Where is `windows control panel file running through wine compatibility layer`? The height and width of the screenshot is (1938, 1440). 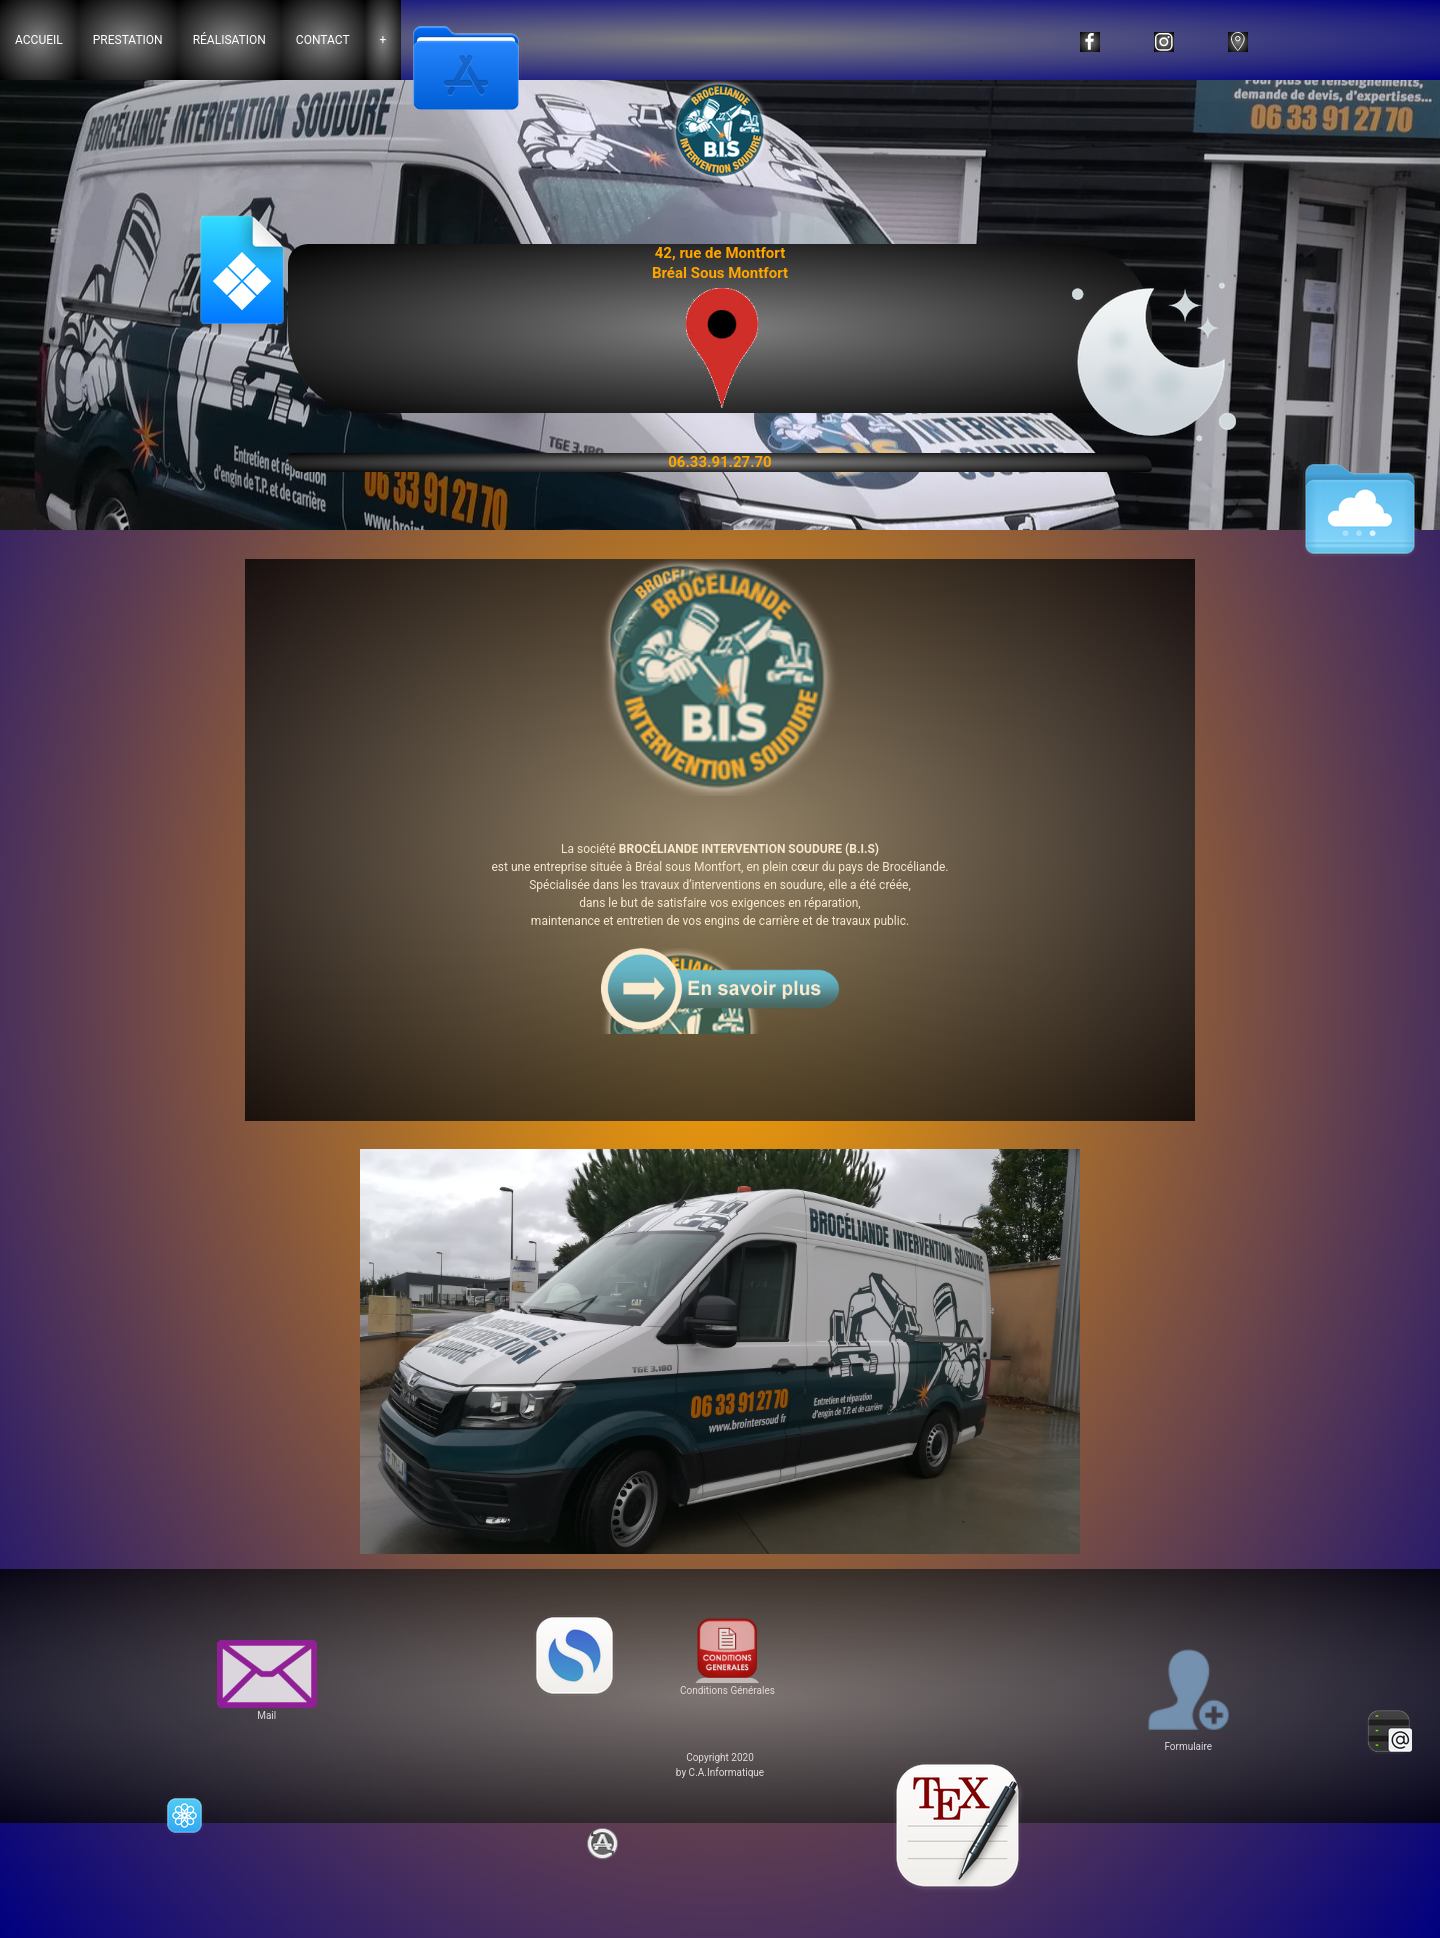 windows control panel file running through wine compatibility layer is located at coordinates (242, 272).